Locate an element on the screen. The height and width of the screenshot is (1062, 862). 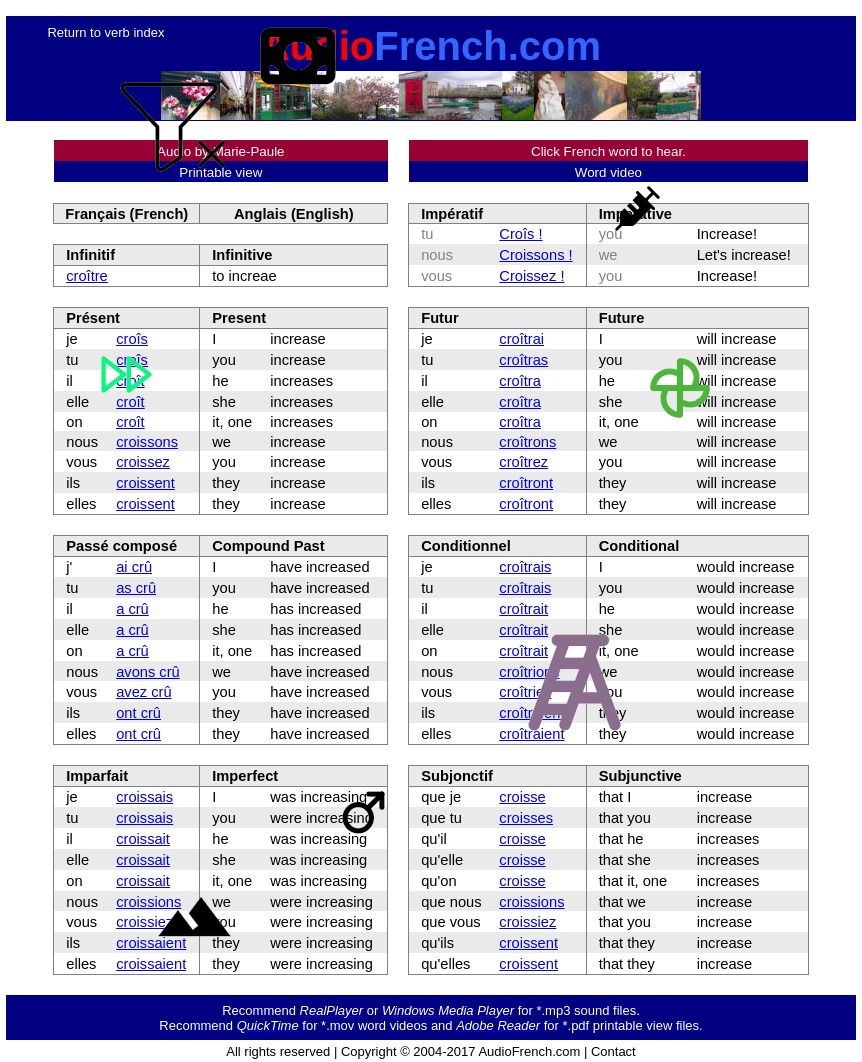
clear all filters is located at coordinates (169, 123).